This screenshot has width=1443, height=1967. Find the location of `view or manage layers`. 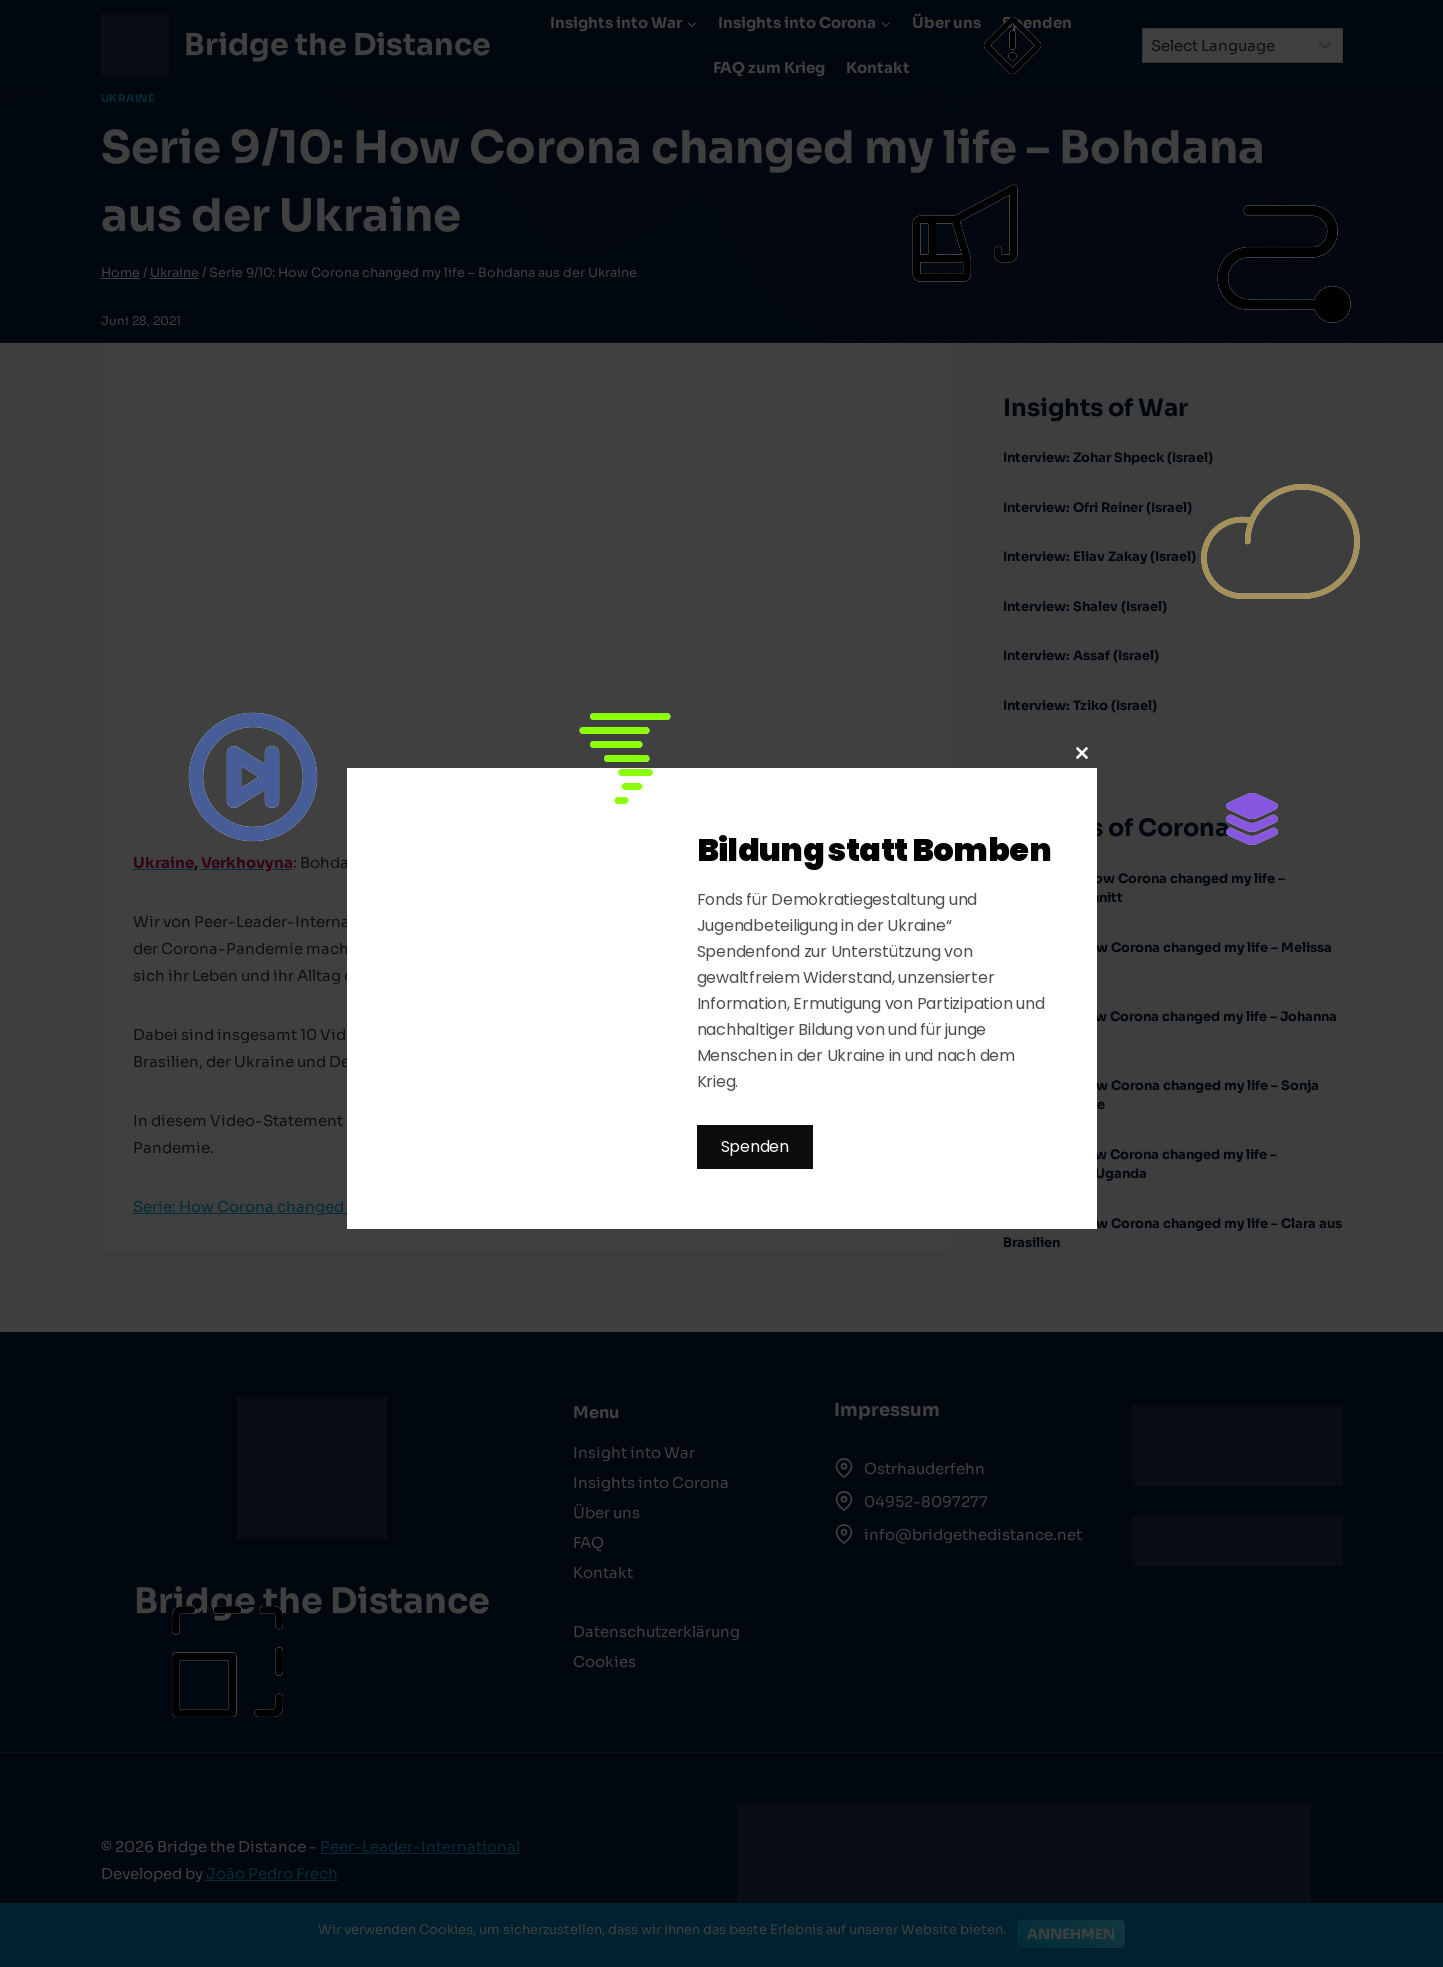

view or manage layers is located at coordinates (1252, 819).